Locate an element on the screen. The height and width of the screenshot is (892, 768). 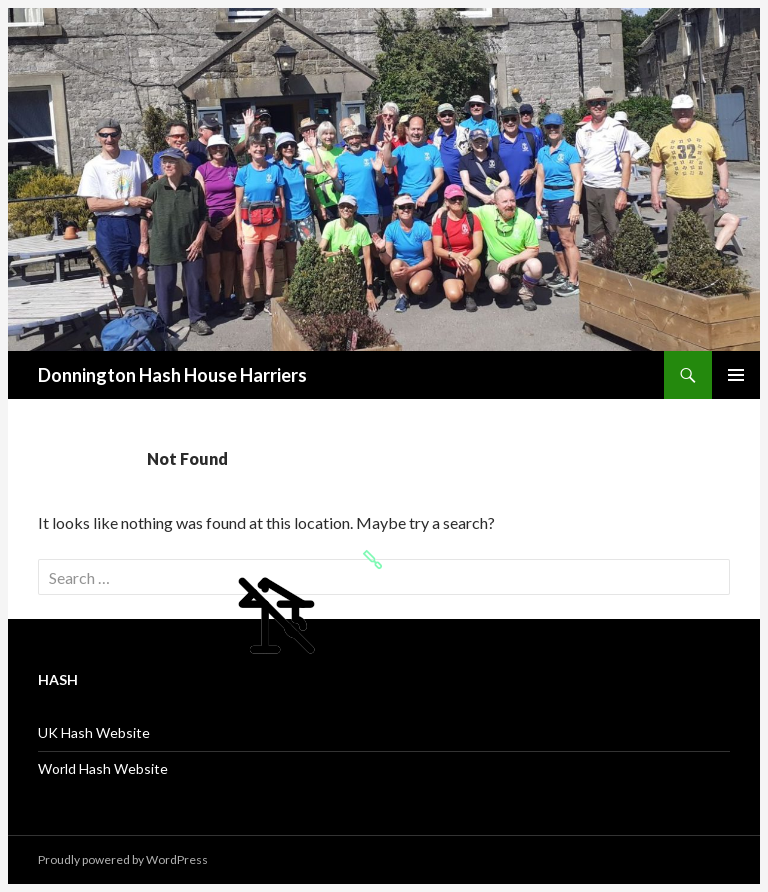
access sculpting or carving tools is located at coordinates (372, 559).